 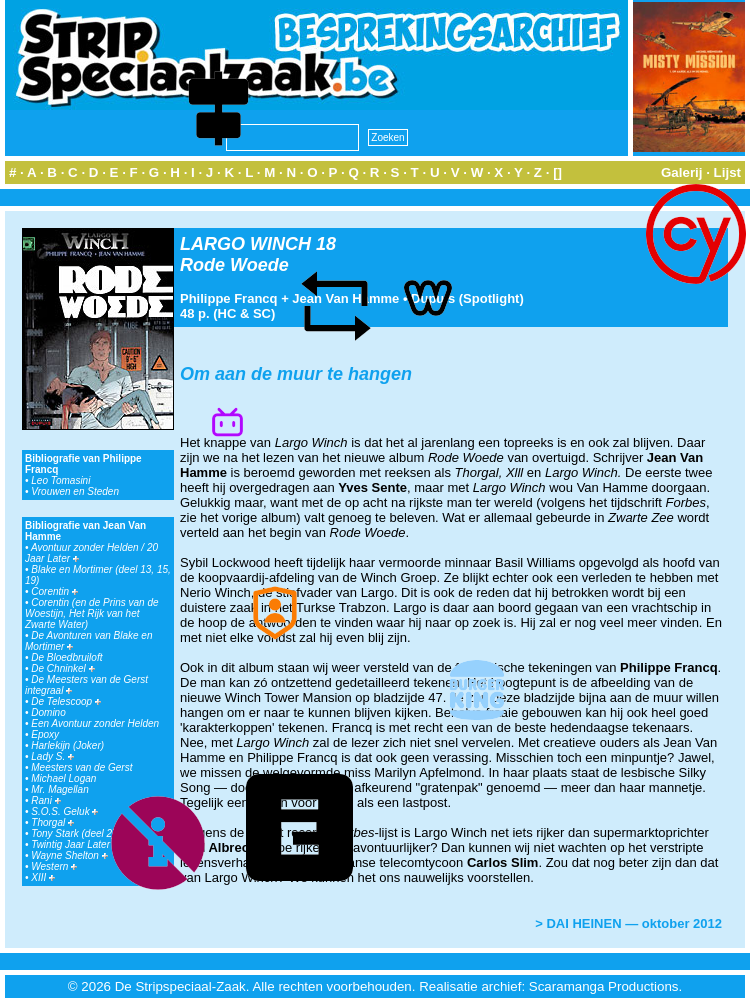 I want to click on weebly website builder logo, so click(x=428, y=298).